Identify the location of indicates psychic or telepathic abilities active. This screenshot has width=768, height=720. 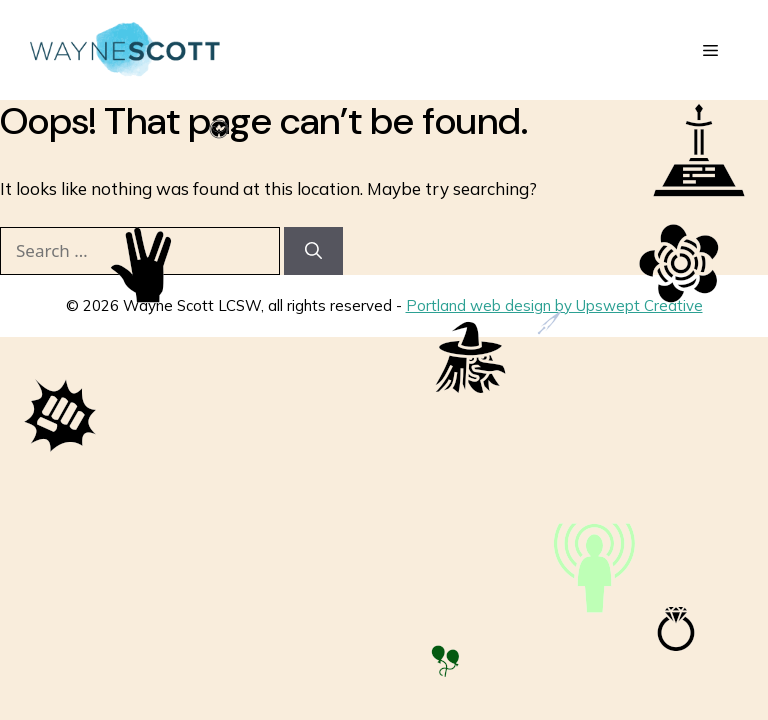
(595, 568).